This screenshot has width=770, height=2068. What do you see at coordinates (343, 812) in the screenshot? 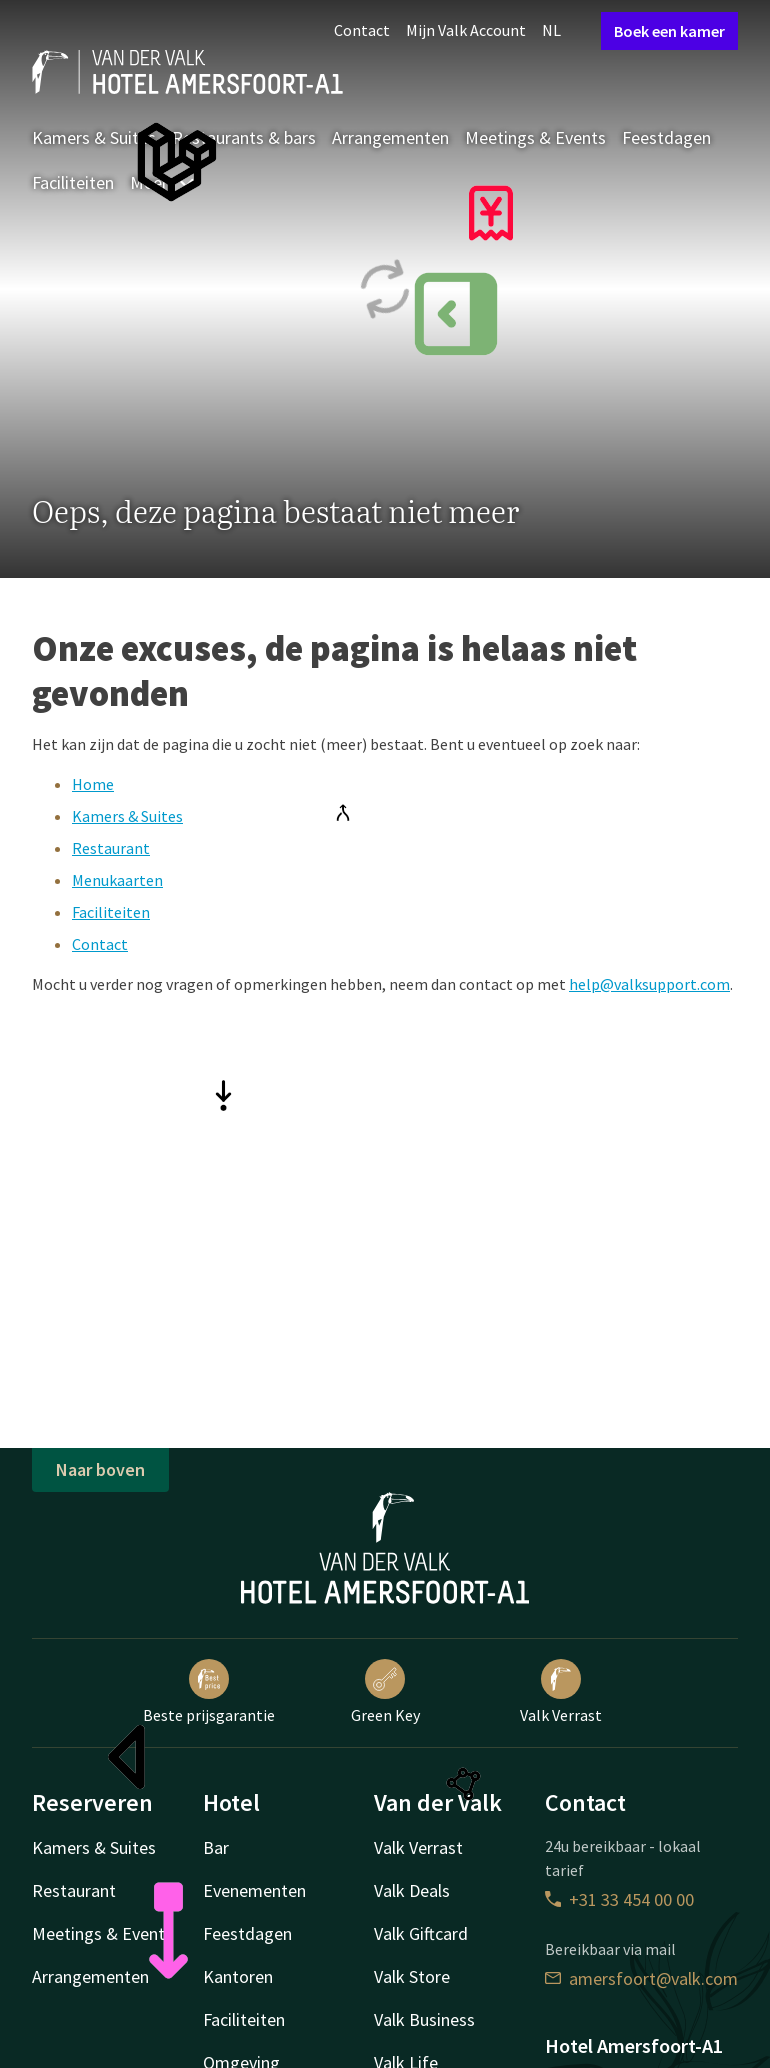
I see `merge branches or files together` at bounding box center [343, 812].